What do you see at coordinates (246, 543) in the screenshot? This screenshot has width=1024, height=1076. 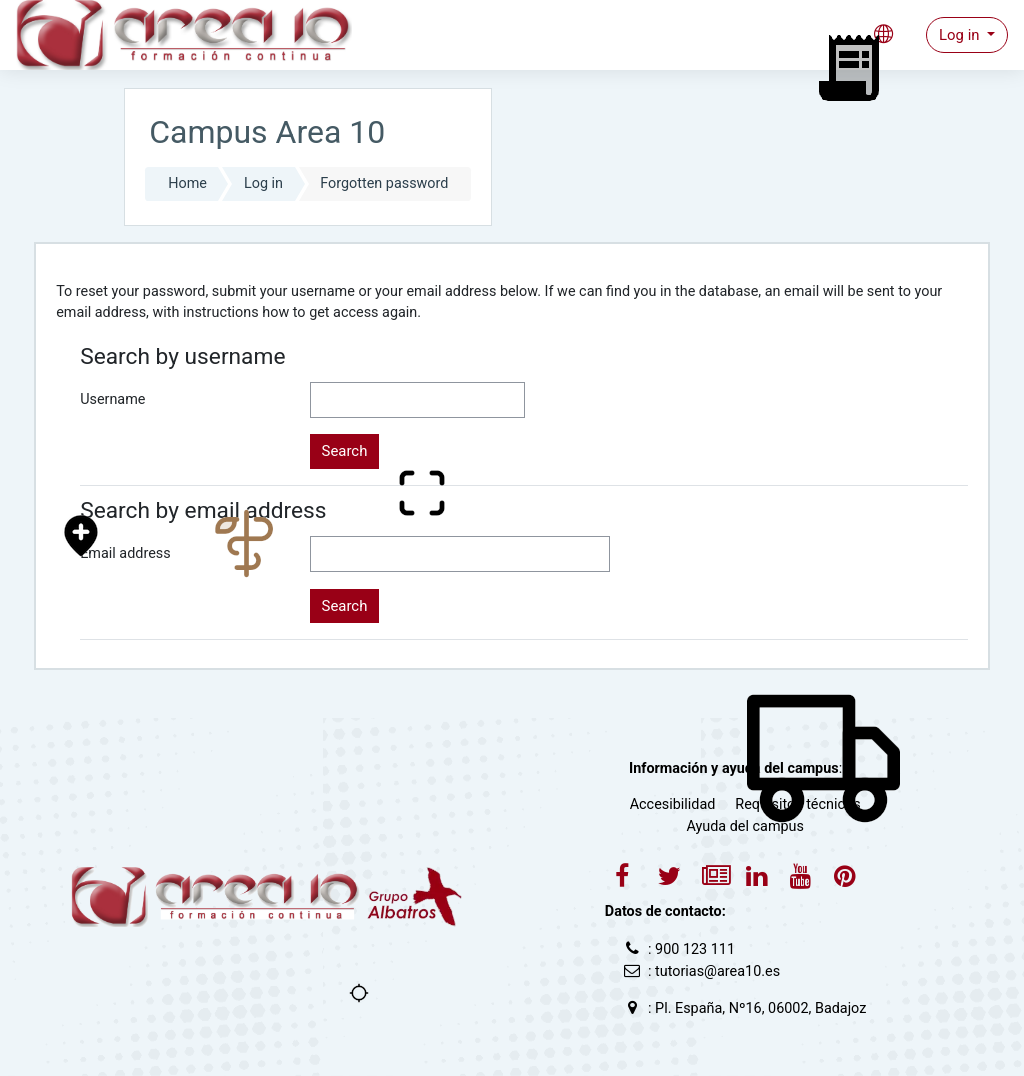 I see `access health or medical services` at bounding box center [246, 543].